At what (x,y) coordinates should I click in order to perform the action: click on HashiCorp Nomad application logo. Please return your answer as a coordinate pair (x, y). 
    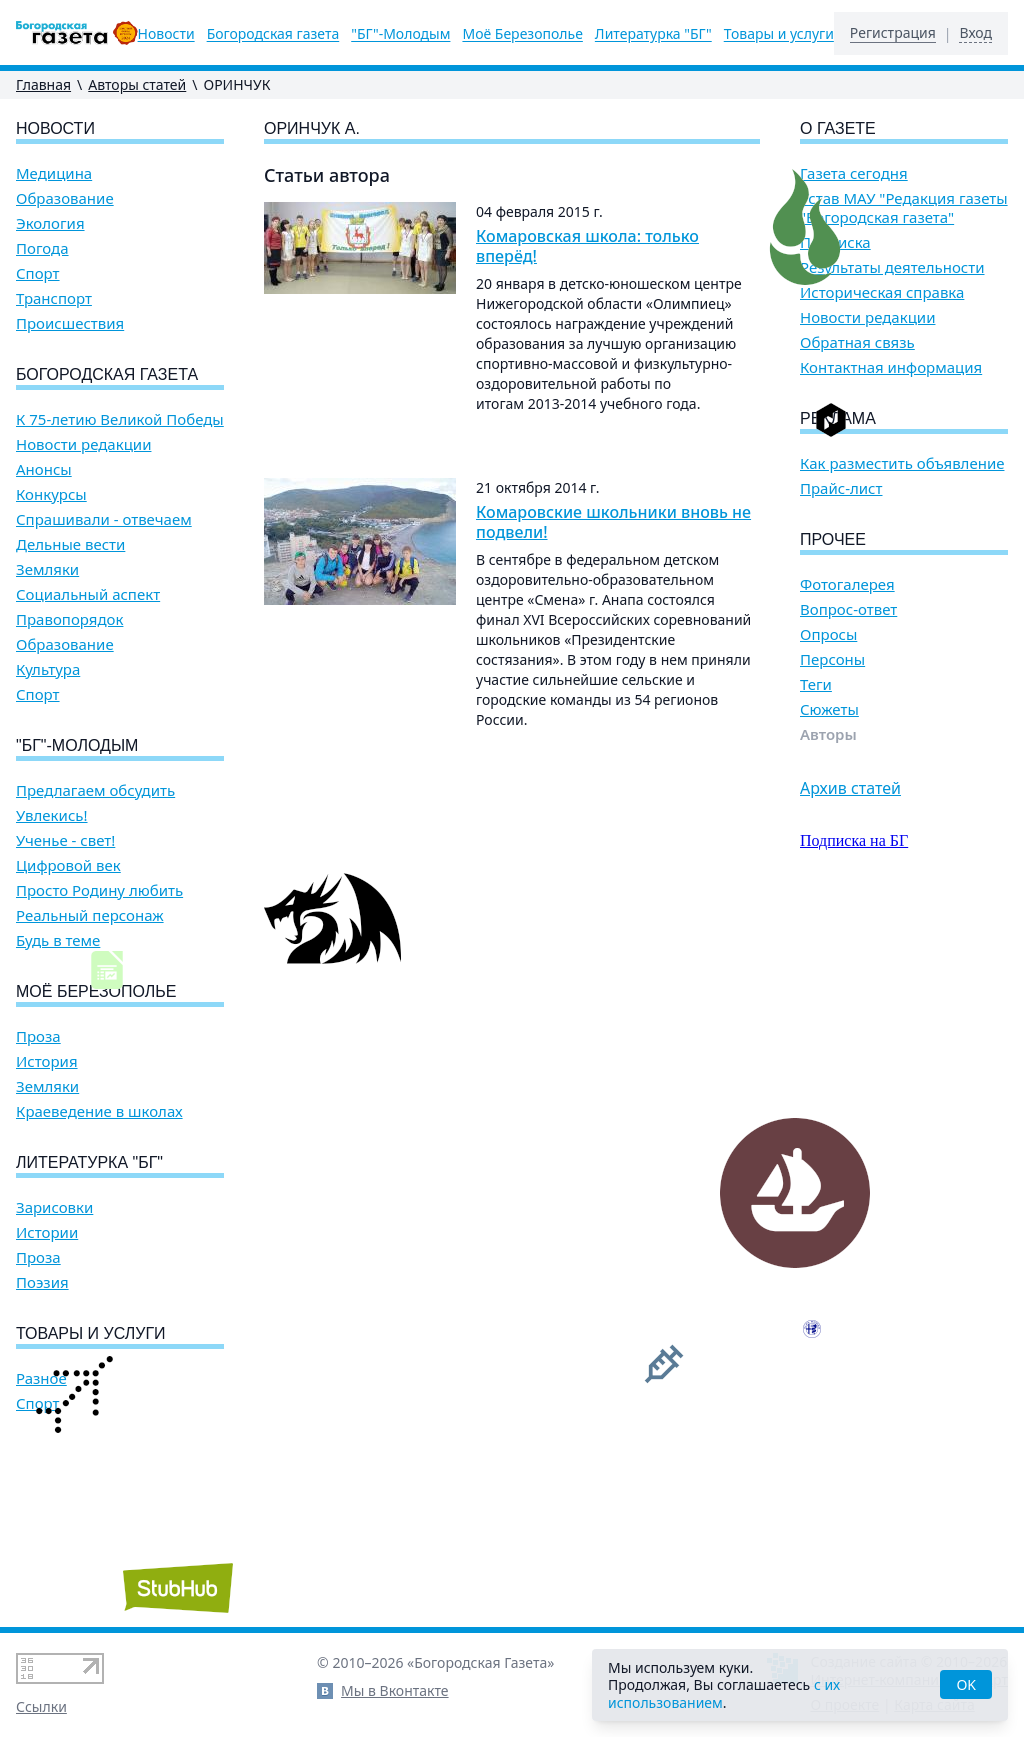
    Looking at the image, I should click on (831, 420).